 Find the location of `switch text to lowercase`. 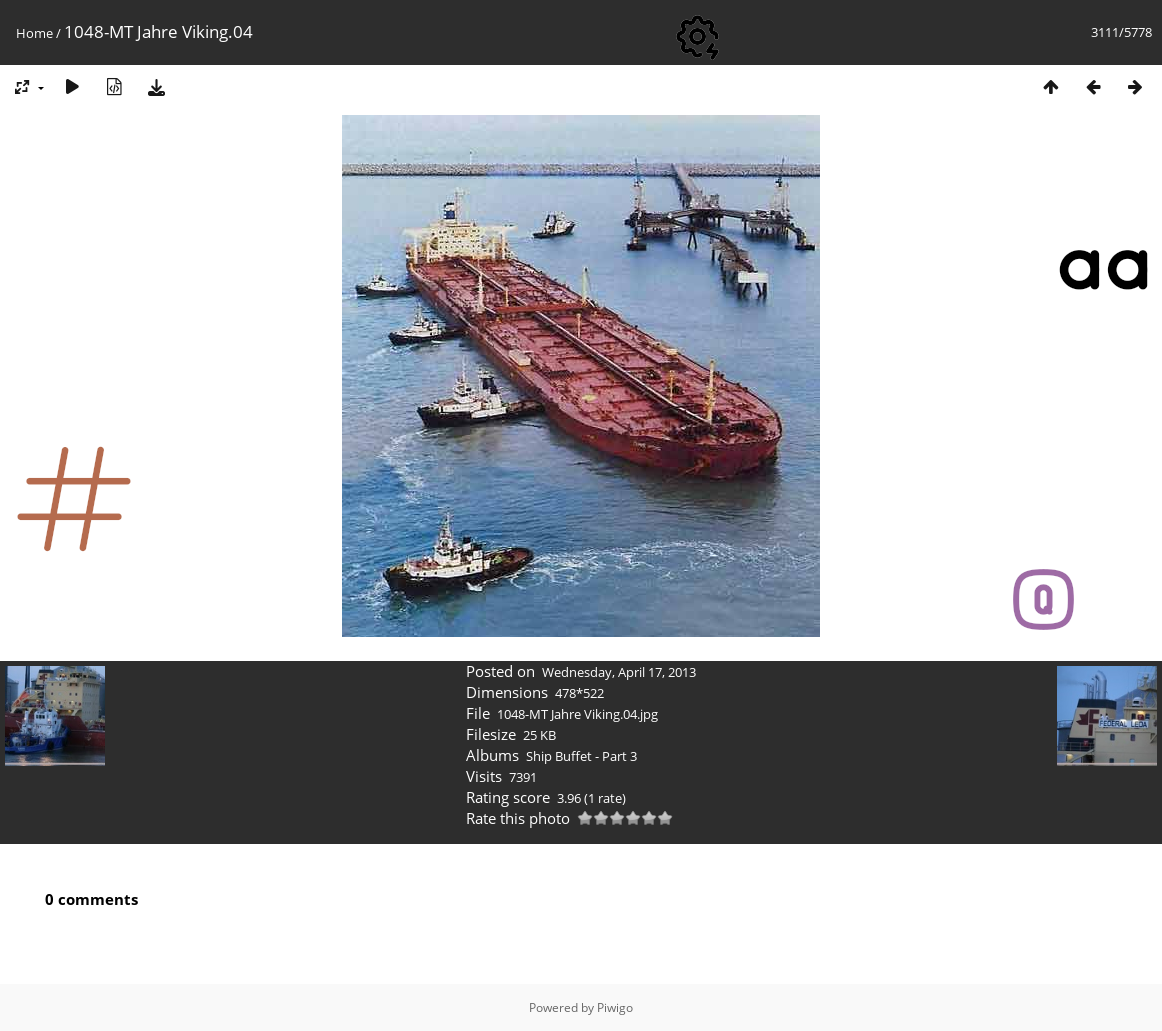

switch text to lowercase is located at coordinates (1103, 254).